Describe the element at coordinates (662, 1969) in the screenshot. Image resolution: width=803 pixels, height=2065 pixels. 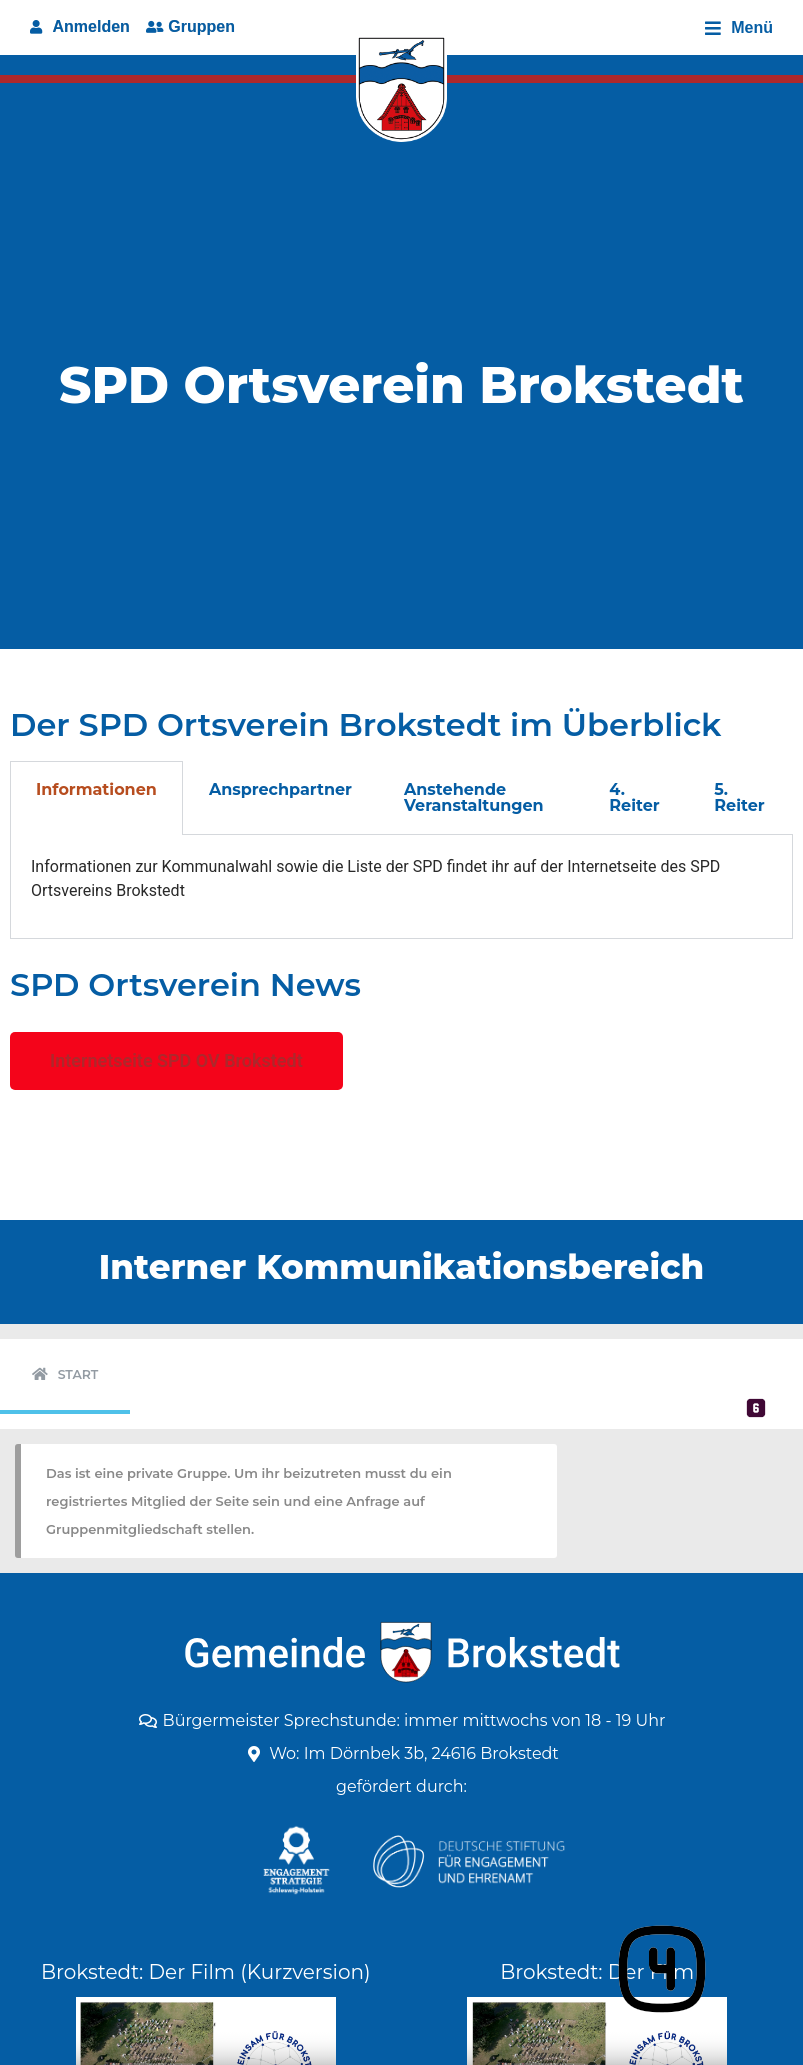
I see `indicates step 4 in a multi-step process` at that location.